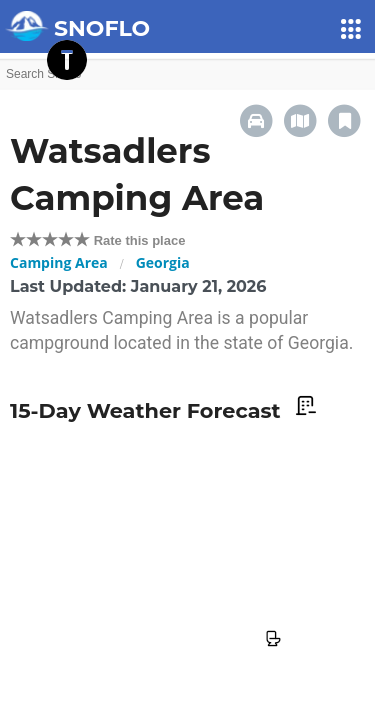 The width and height of the screenshot is (375, 720). I want to click on locate nearby restroom facilities, so click(273, 638).